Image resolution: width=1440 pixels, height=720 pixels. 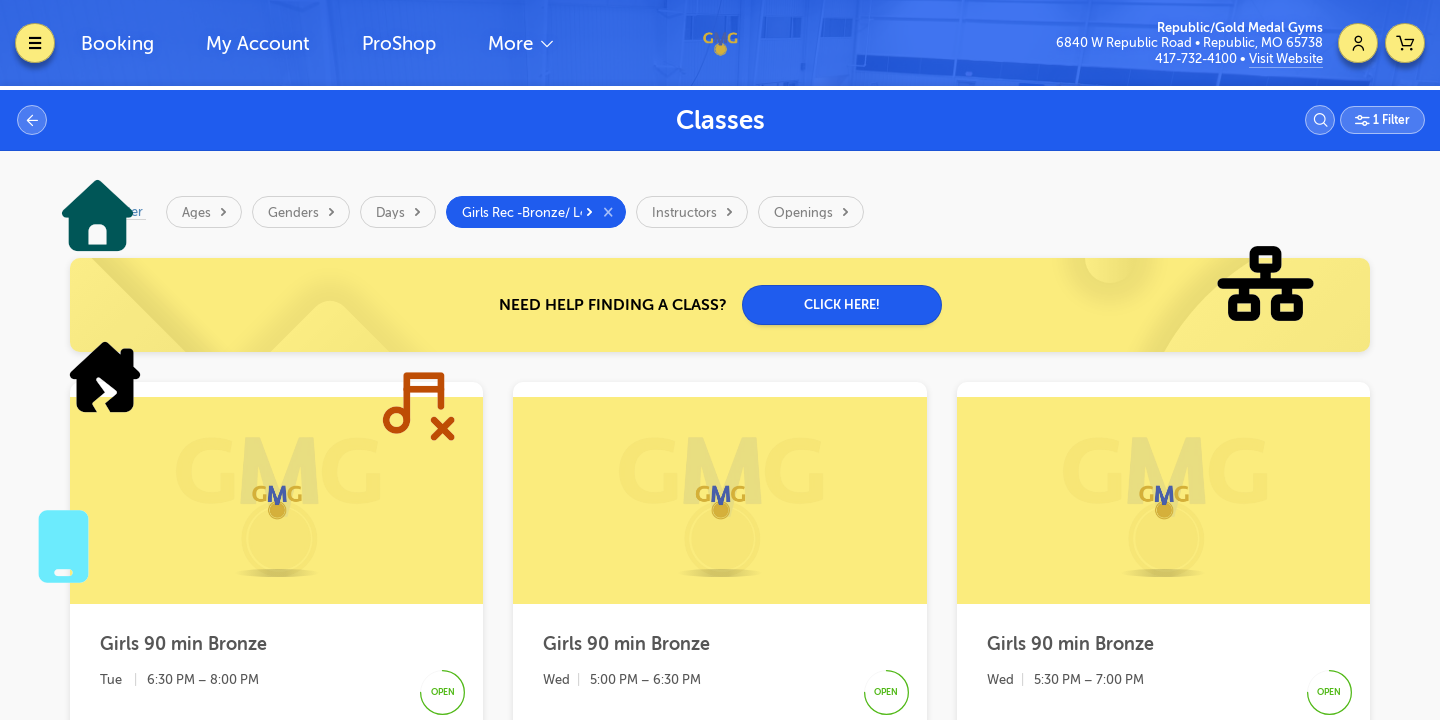 What do you see at coordinates (63, 546) in the screenshot?
I see `call or contact via mobile phone` at bounding box center [63, 546].